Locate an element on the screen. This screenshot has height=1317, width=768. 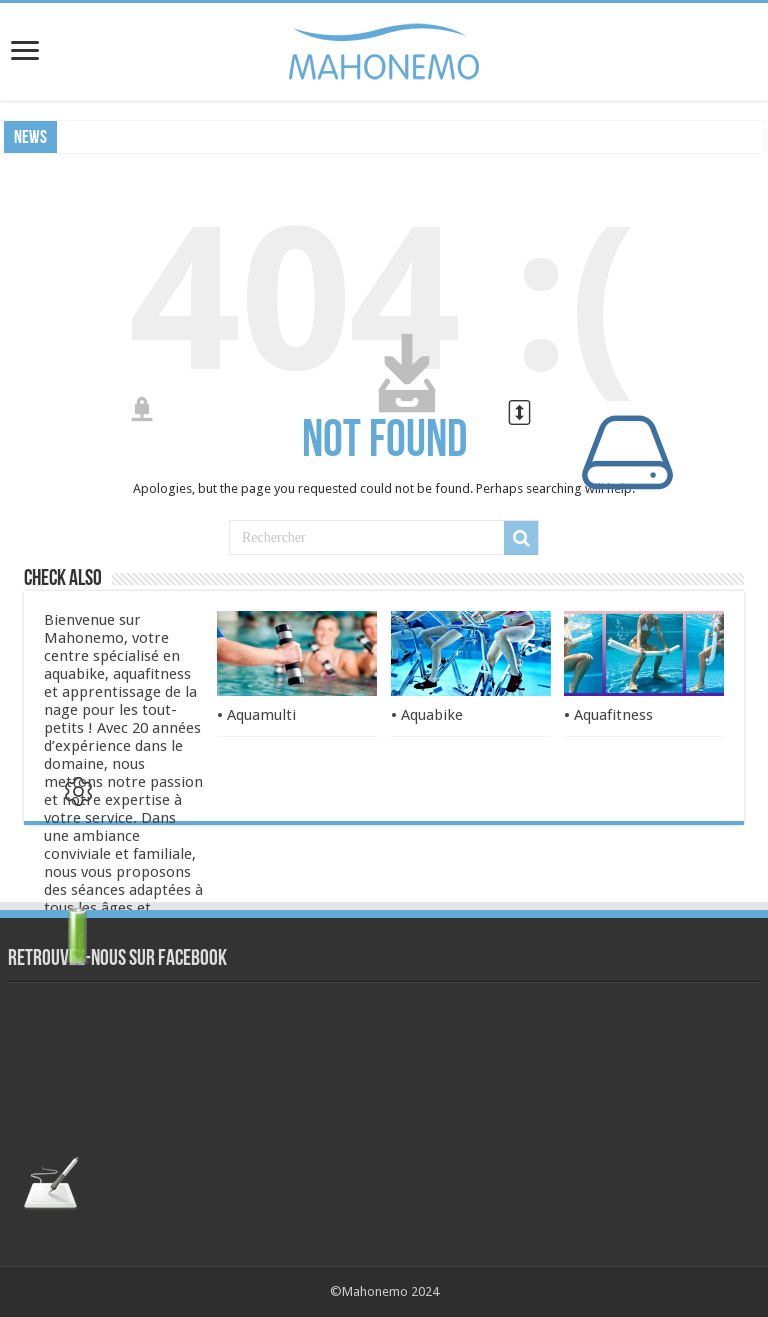
access system settings is located at coordinates (78, 791).